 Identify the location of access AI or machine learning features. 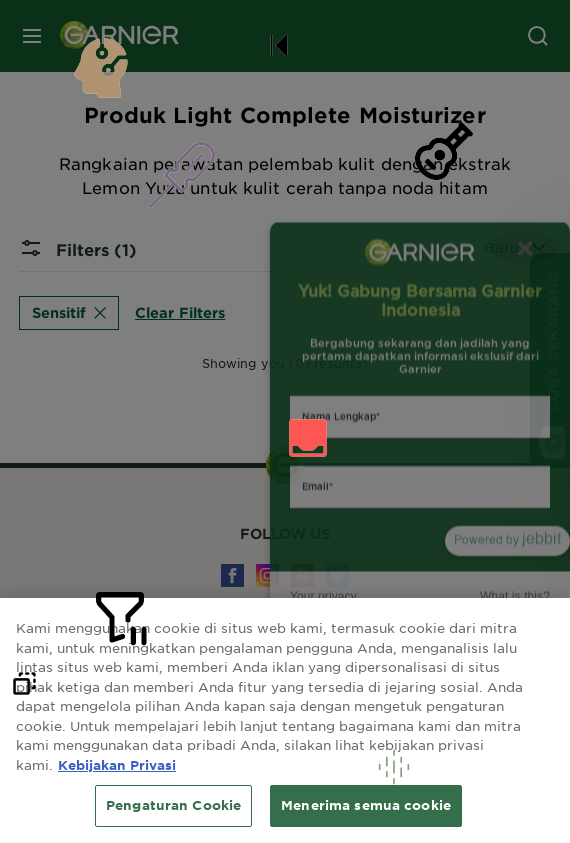
(102, 68).